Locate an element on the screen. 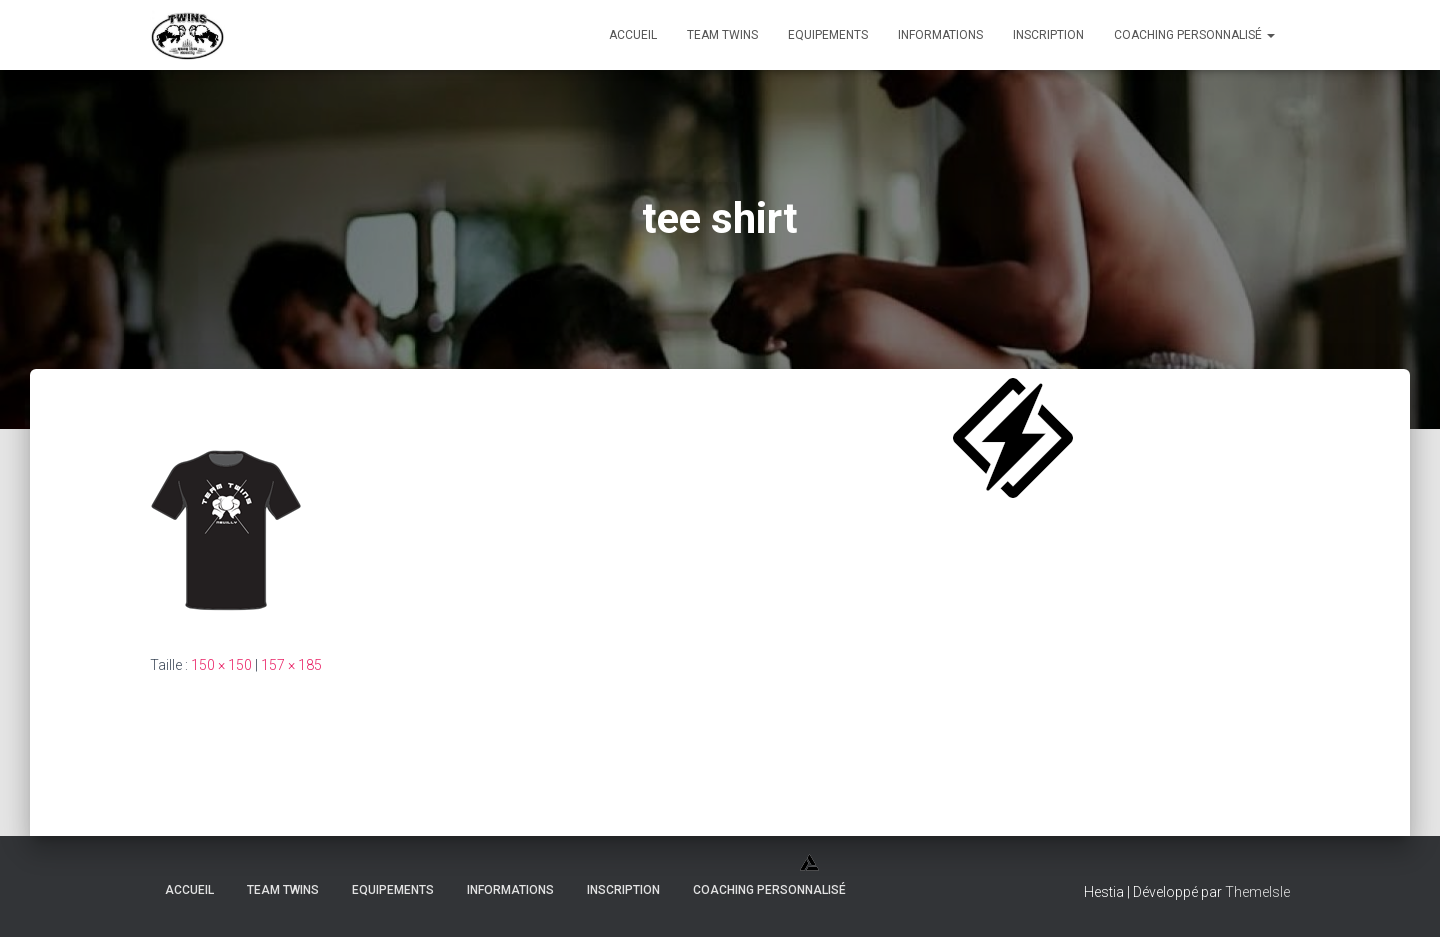  Alchemy blockchain development platform logo is located at coordinates (809, 862).